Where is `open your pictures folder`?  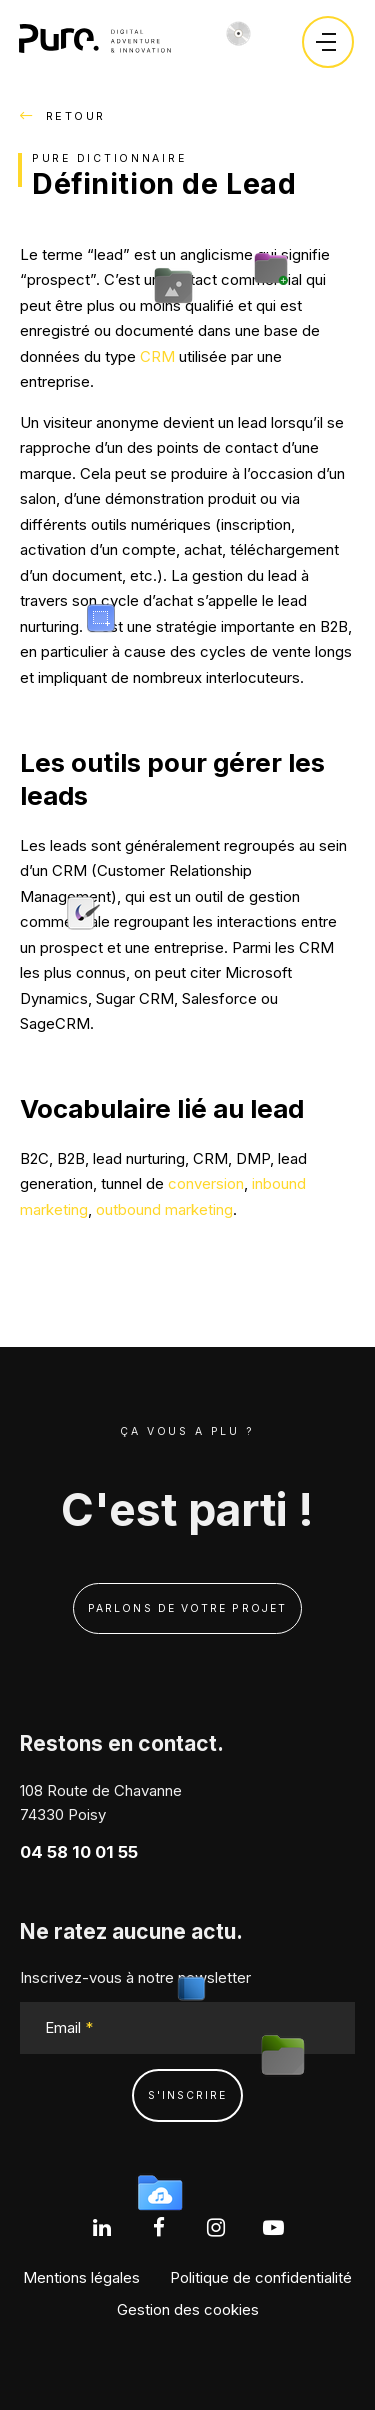
open your pictures folder is located at coordinates (173, 285).